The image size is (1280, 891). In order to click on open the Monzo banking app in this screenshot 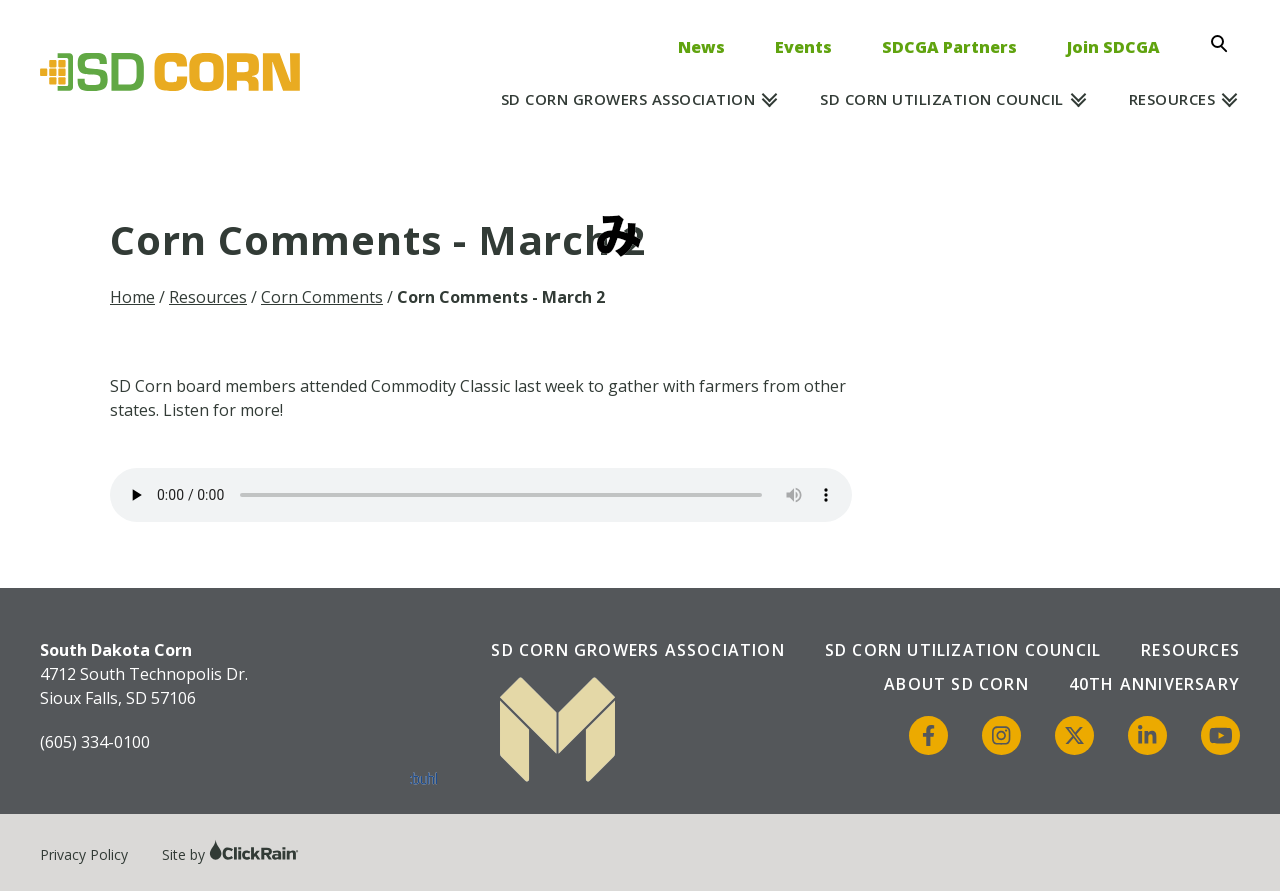, I will do `click(557, 729)`.